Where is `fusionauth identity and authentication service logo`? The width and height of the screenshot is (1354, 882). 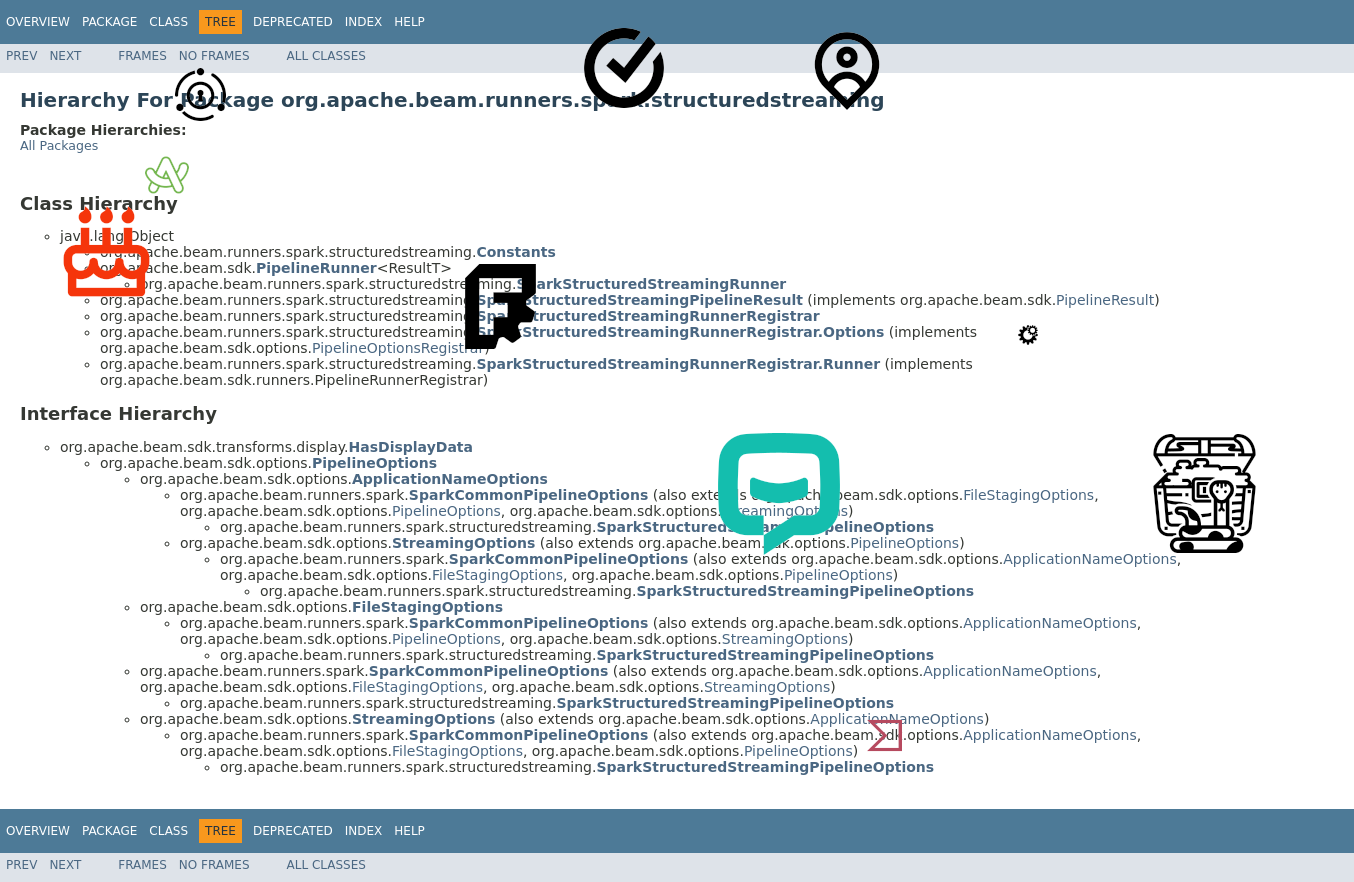
fusionauth identity and authentication service logo is located at coordinates (200, 94).